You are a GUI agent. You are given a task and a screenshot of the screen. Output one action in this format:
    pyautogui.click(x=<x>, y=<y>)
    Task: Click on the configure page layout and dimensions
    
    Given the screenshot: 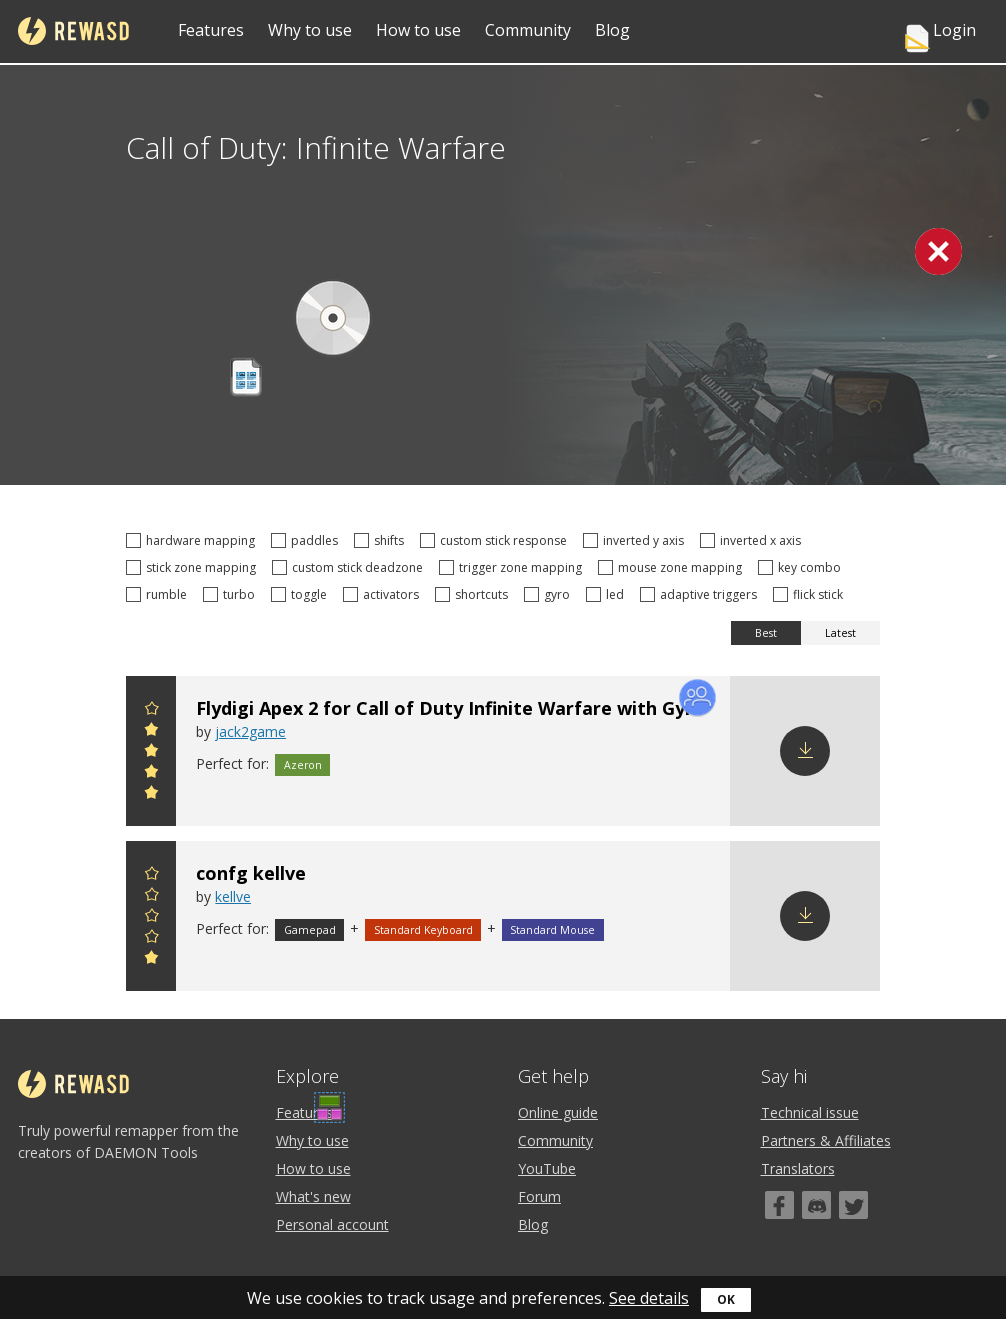 What is the action you would take?
    pyautogui.click(x=917, y=38)
    